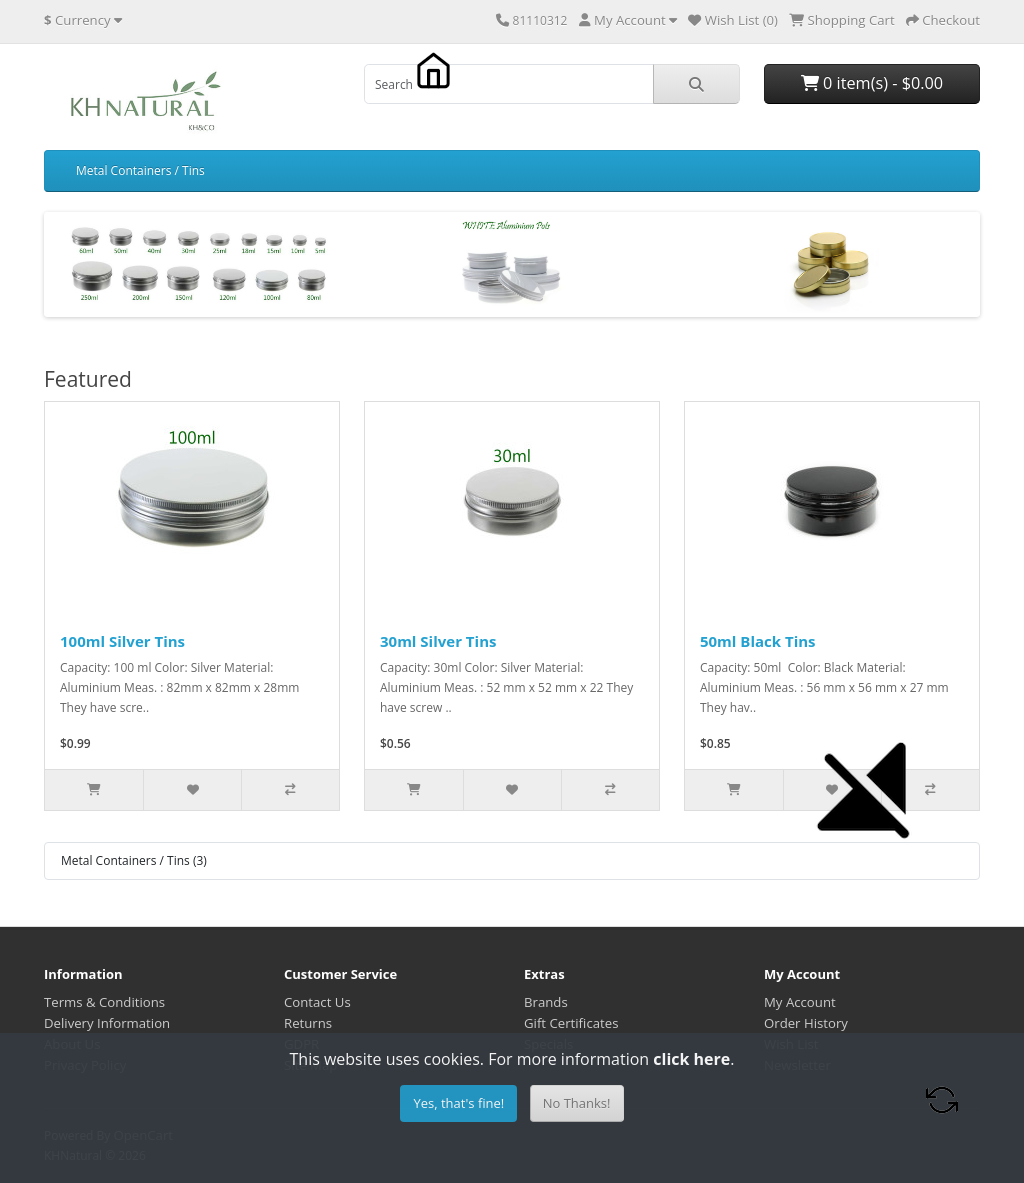 The width and height of the screenshot is (1024, 1183). What do you see at coordinates (433, 70) in the screenshot?
I see `navigate to the home screen` at bounding box center [433, 70].